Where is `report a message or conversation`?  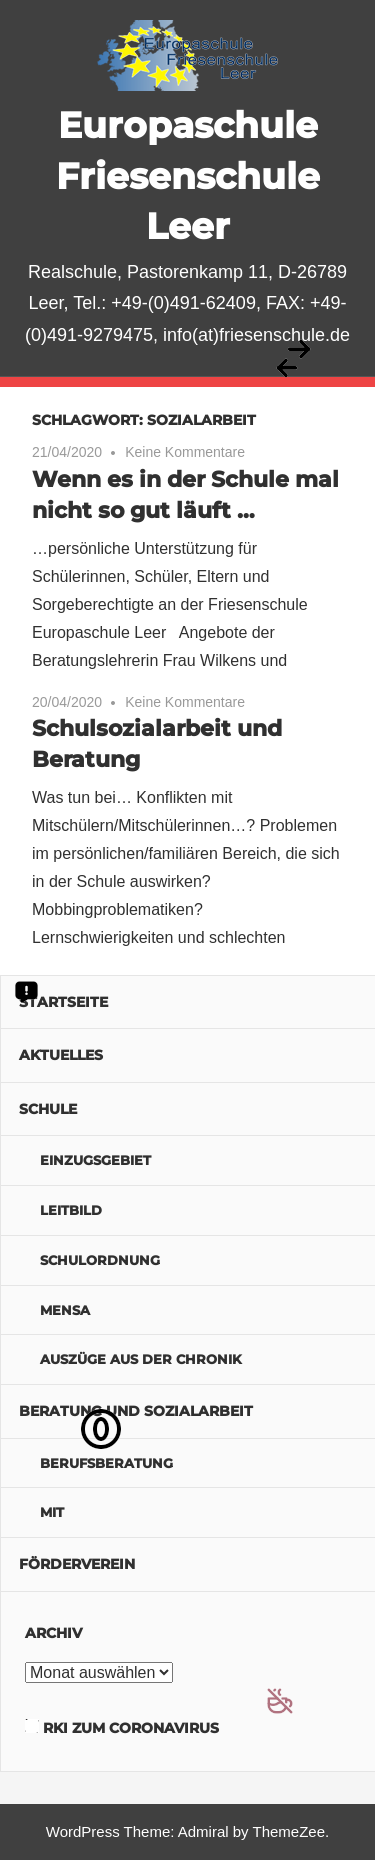 report a message or conversation is located at coordinates (26, 991).